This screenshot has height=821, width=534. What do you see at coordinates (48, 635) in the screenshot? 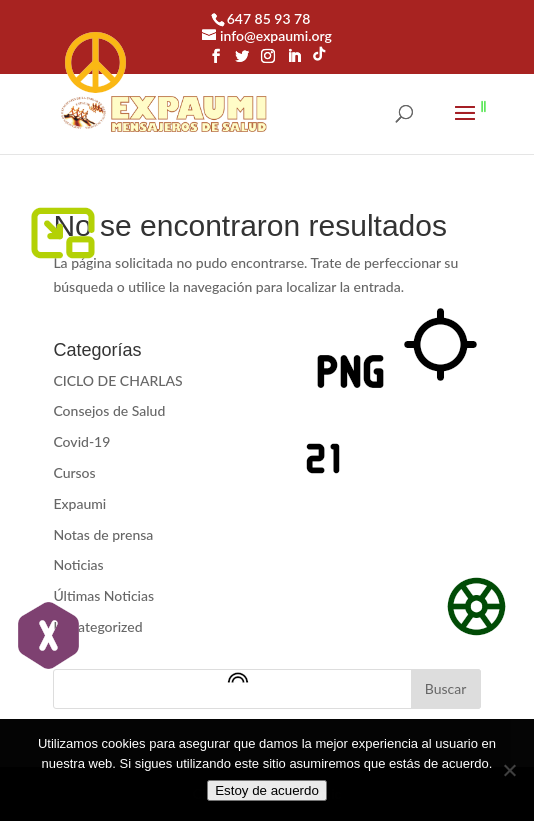
I see `close or cancel action` at bounding box center [48, 635].